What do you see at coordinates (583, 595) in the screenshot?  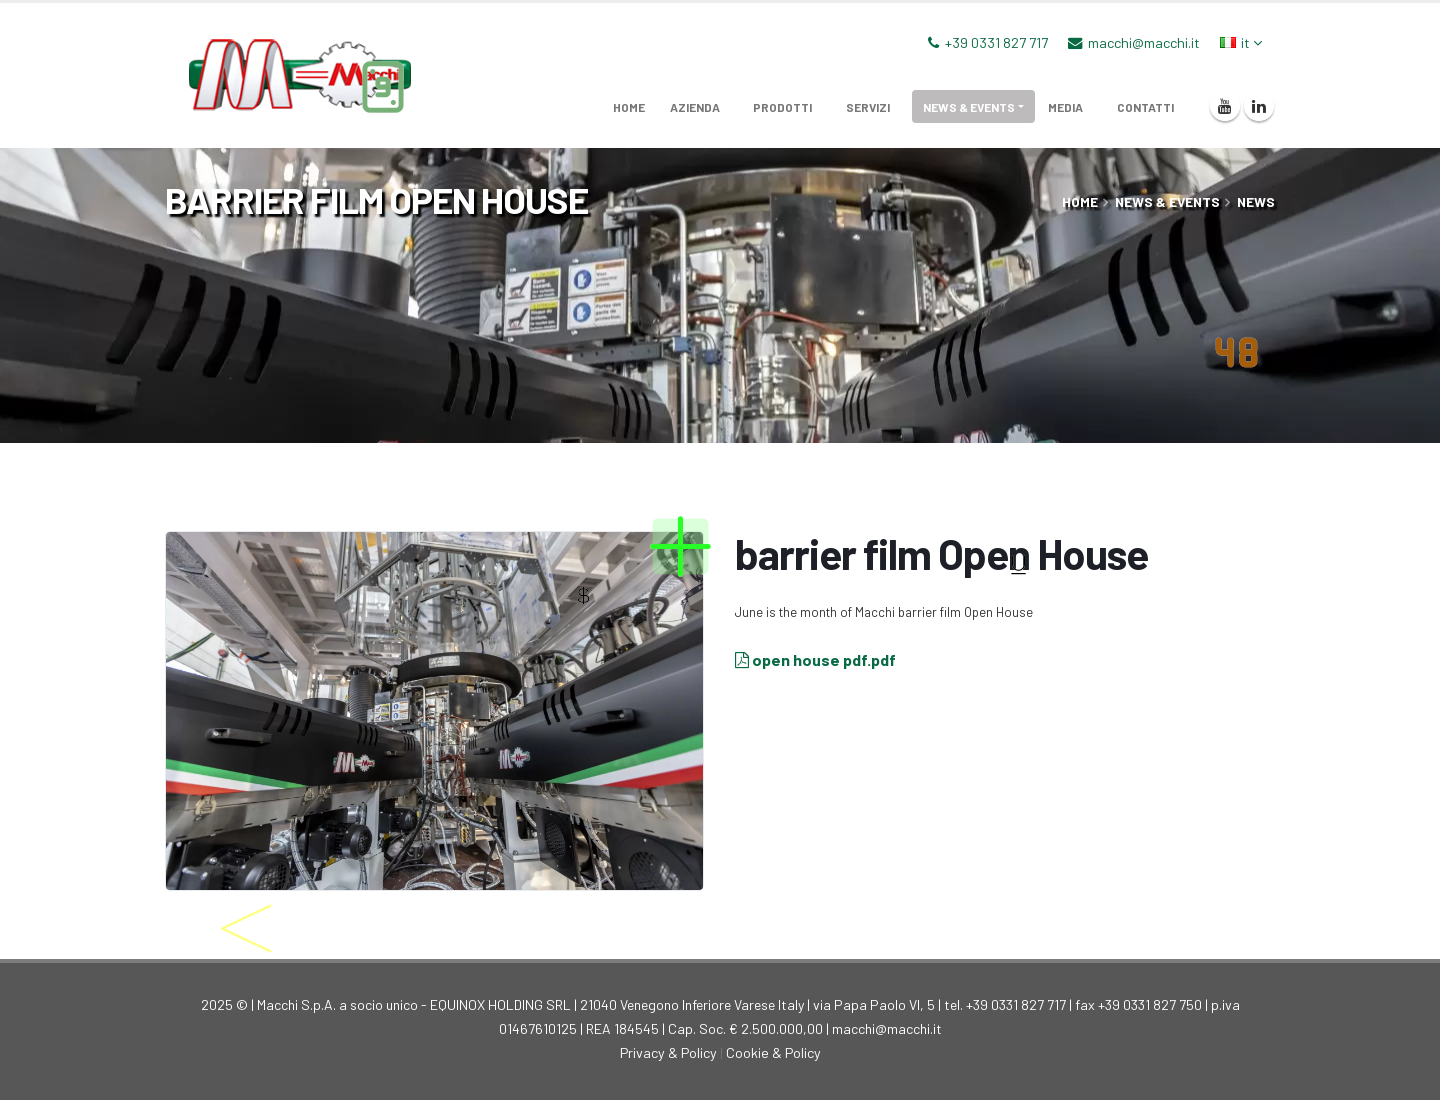 I see `view pricing or payment options` at bounding box center [583, 595].